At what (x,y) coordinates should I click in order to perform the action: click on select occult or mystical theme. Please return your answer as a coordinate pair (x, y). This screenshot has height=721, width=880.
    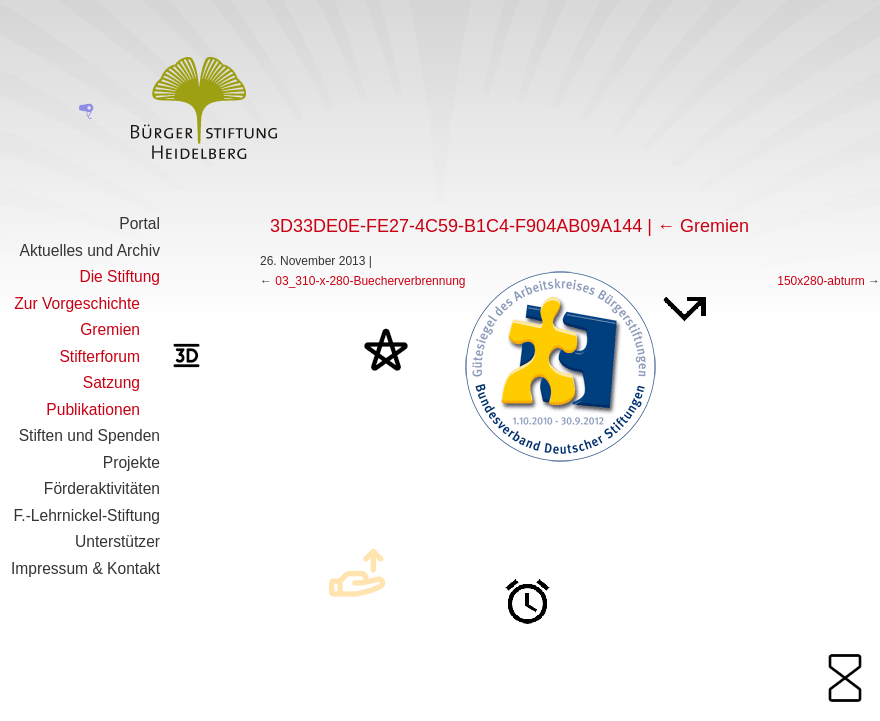
    Looking at the image, I should click on (386, 352).